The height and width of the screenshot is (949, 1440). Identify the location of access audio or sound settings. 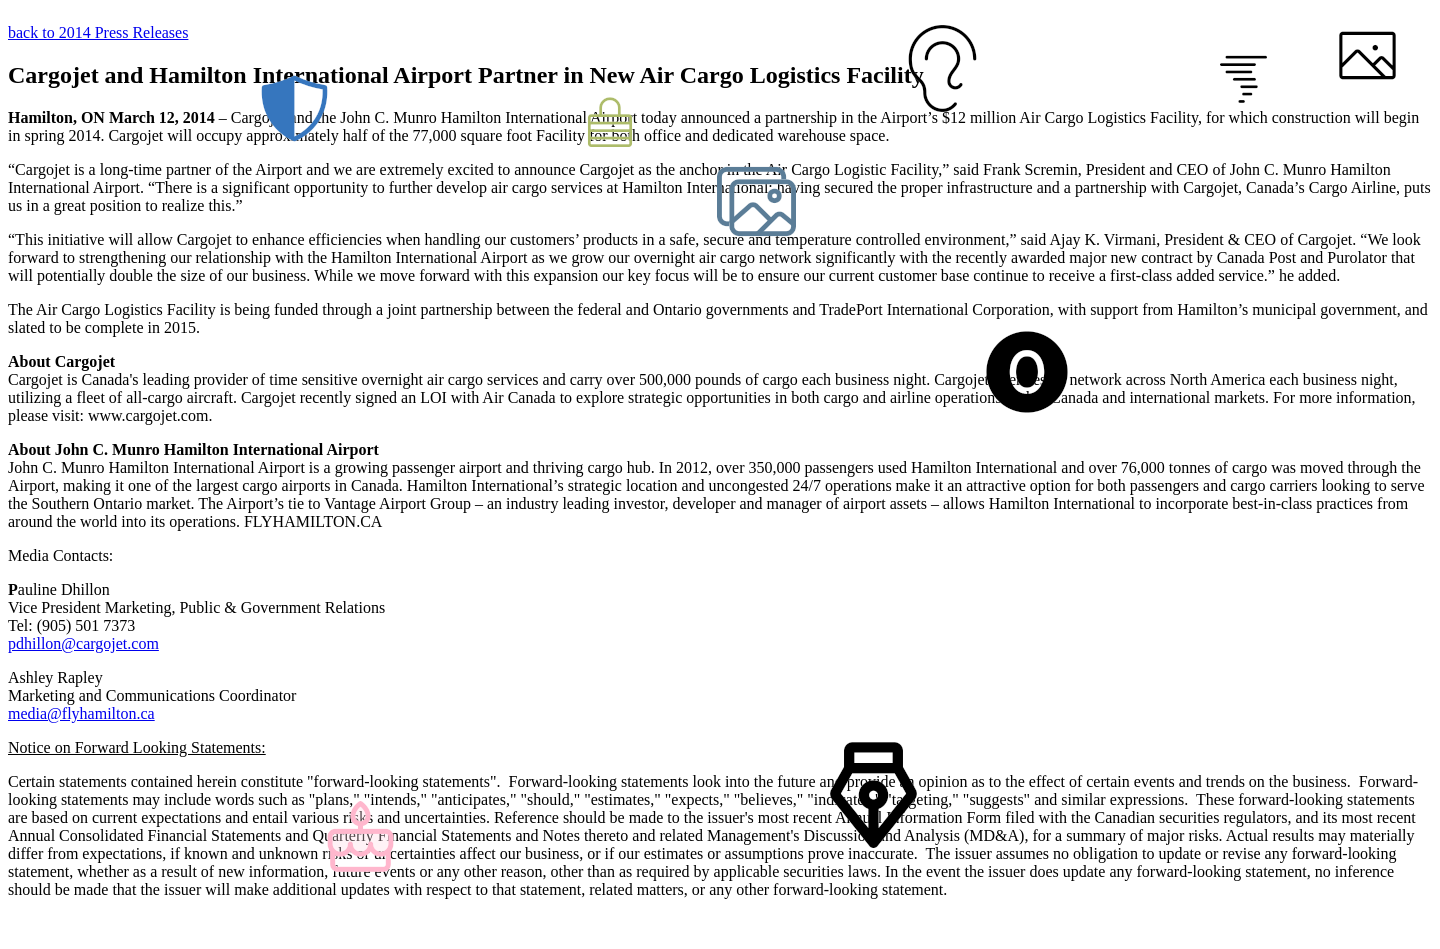
(942, 68).